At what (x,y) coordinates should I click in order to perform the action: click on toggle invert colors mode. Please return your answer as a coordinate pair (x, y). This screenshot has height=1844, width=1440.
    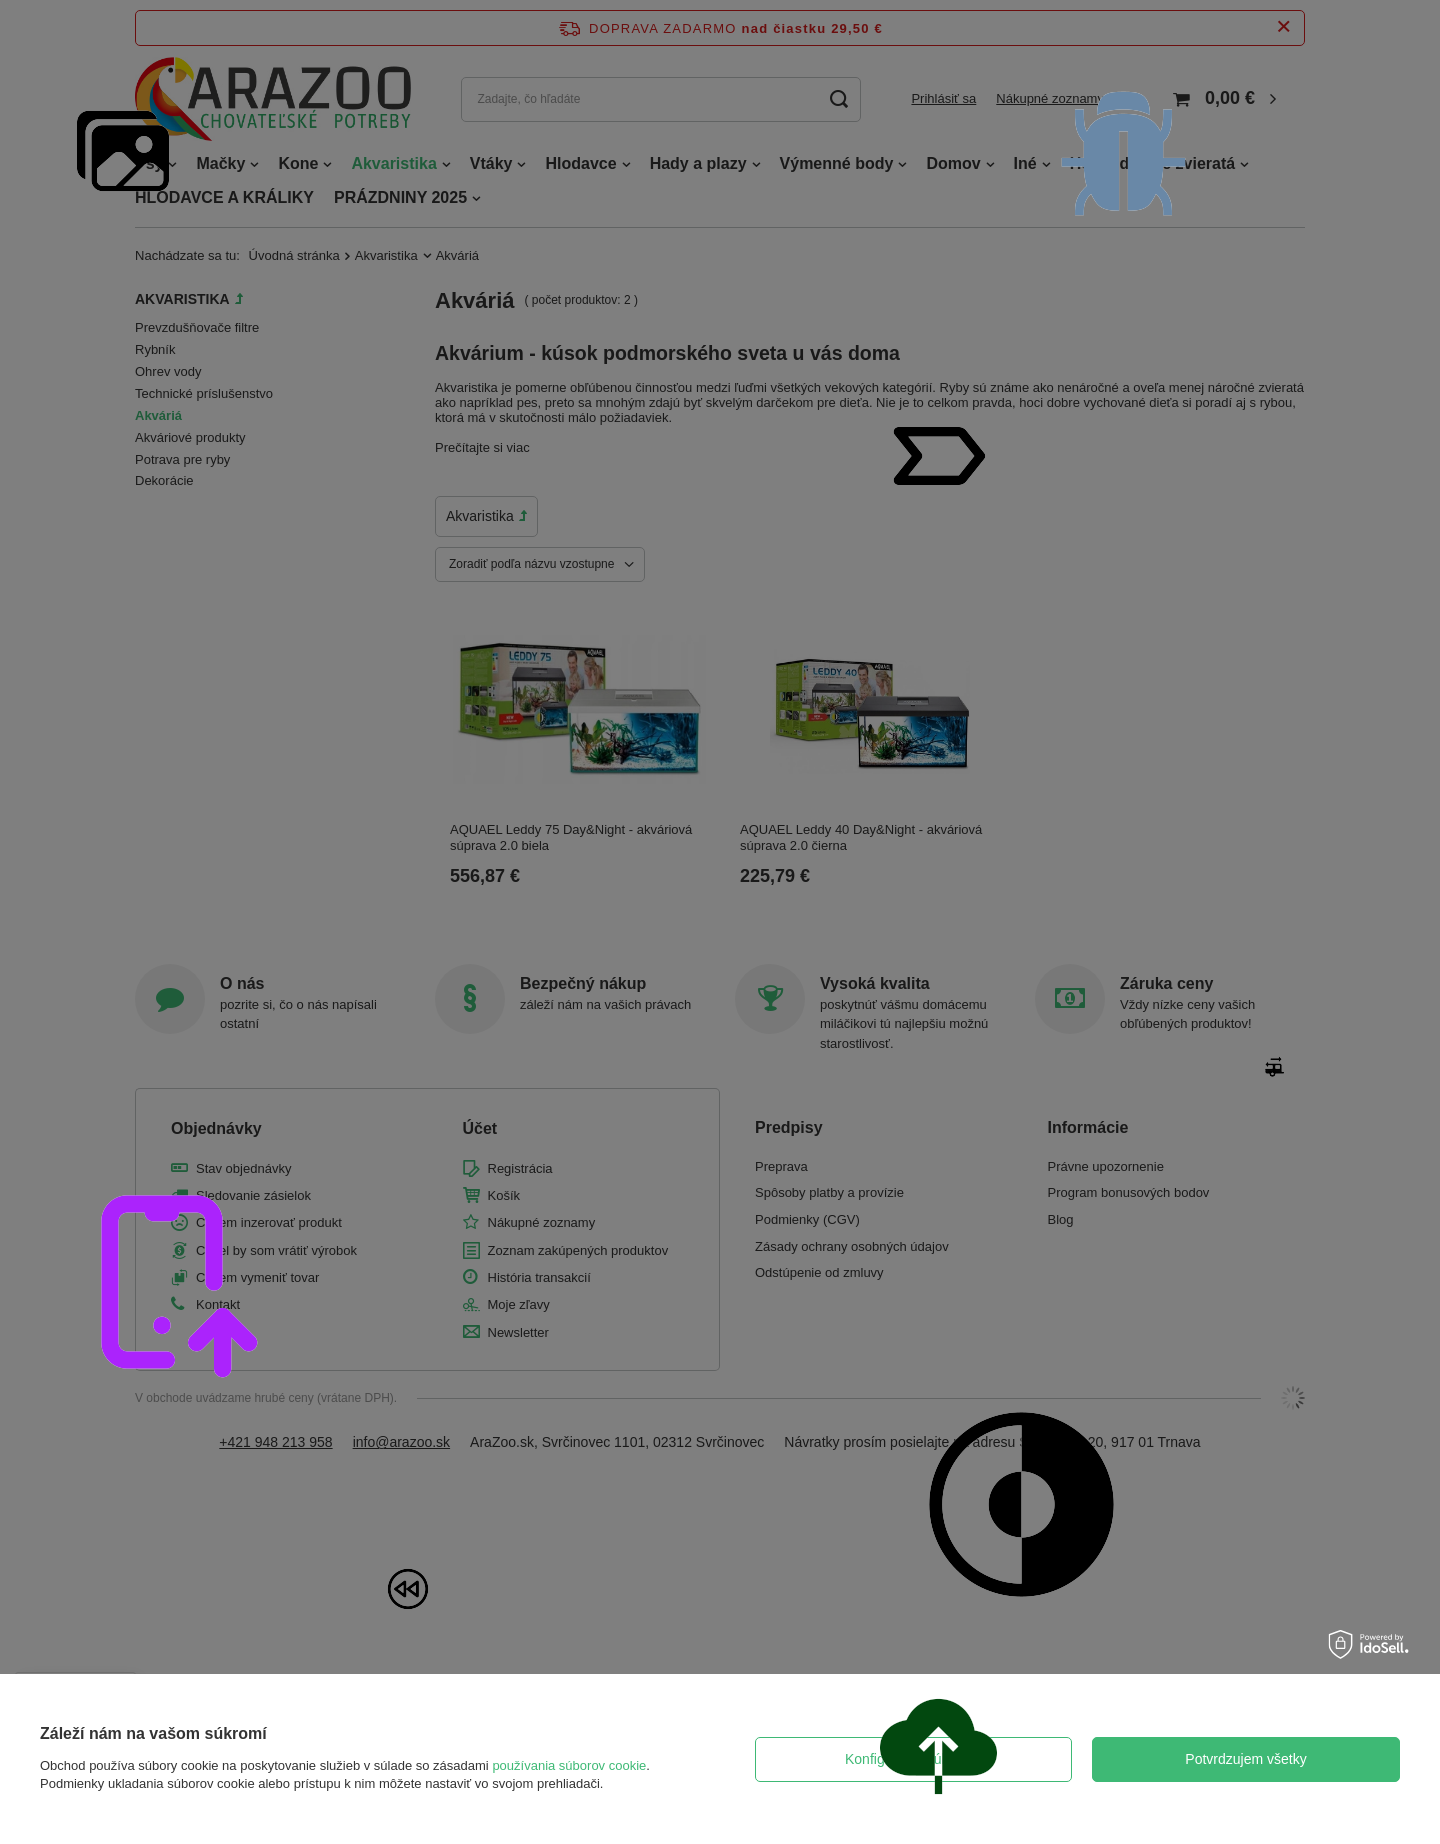
    Looking at the image, I should click on (1021, 1504).